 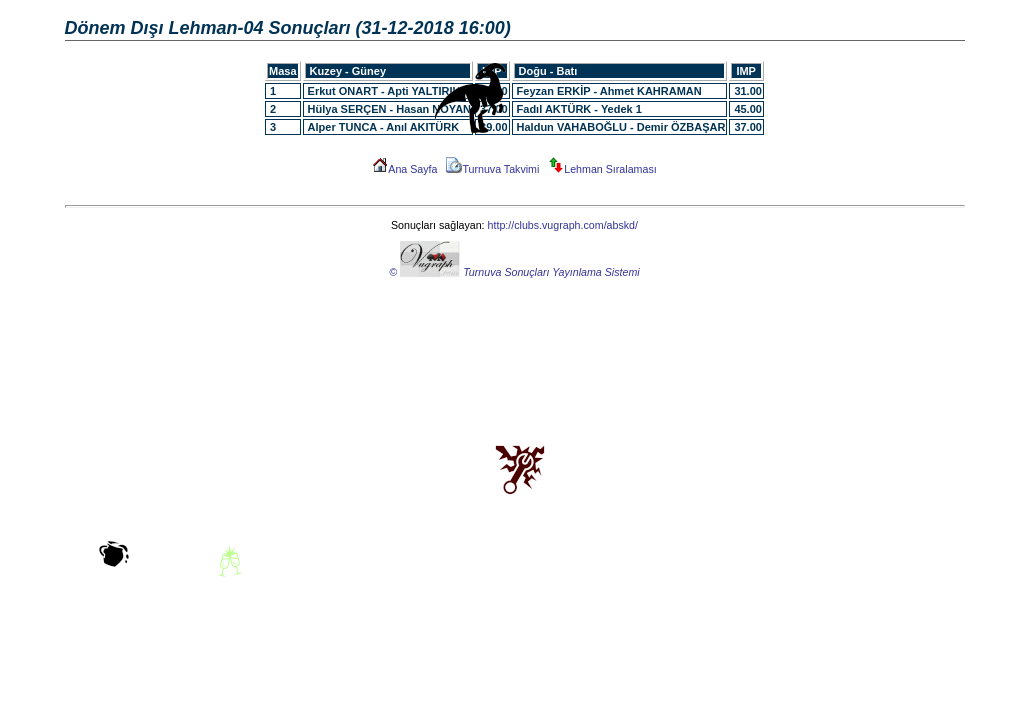 I want to click on indicates watering or irrigation action, so click(x=114, y=554).